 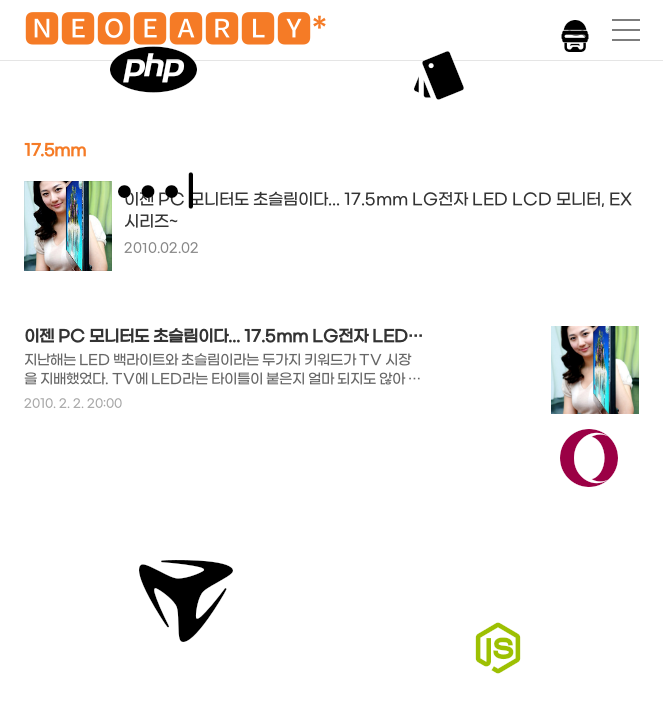 I want to click on access pantone color matching tools, so click(x=438, y=75).